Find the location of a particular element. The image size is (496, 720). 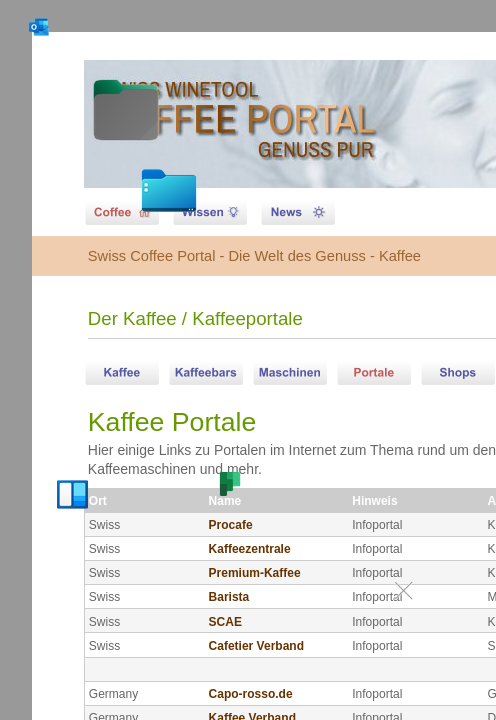

open Microsoft Outlook email app is located at coordinates (39, 27).